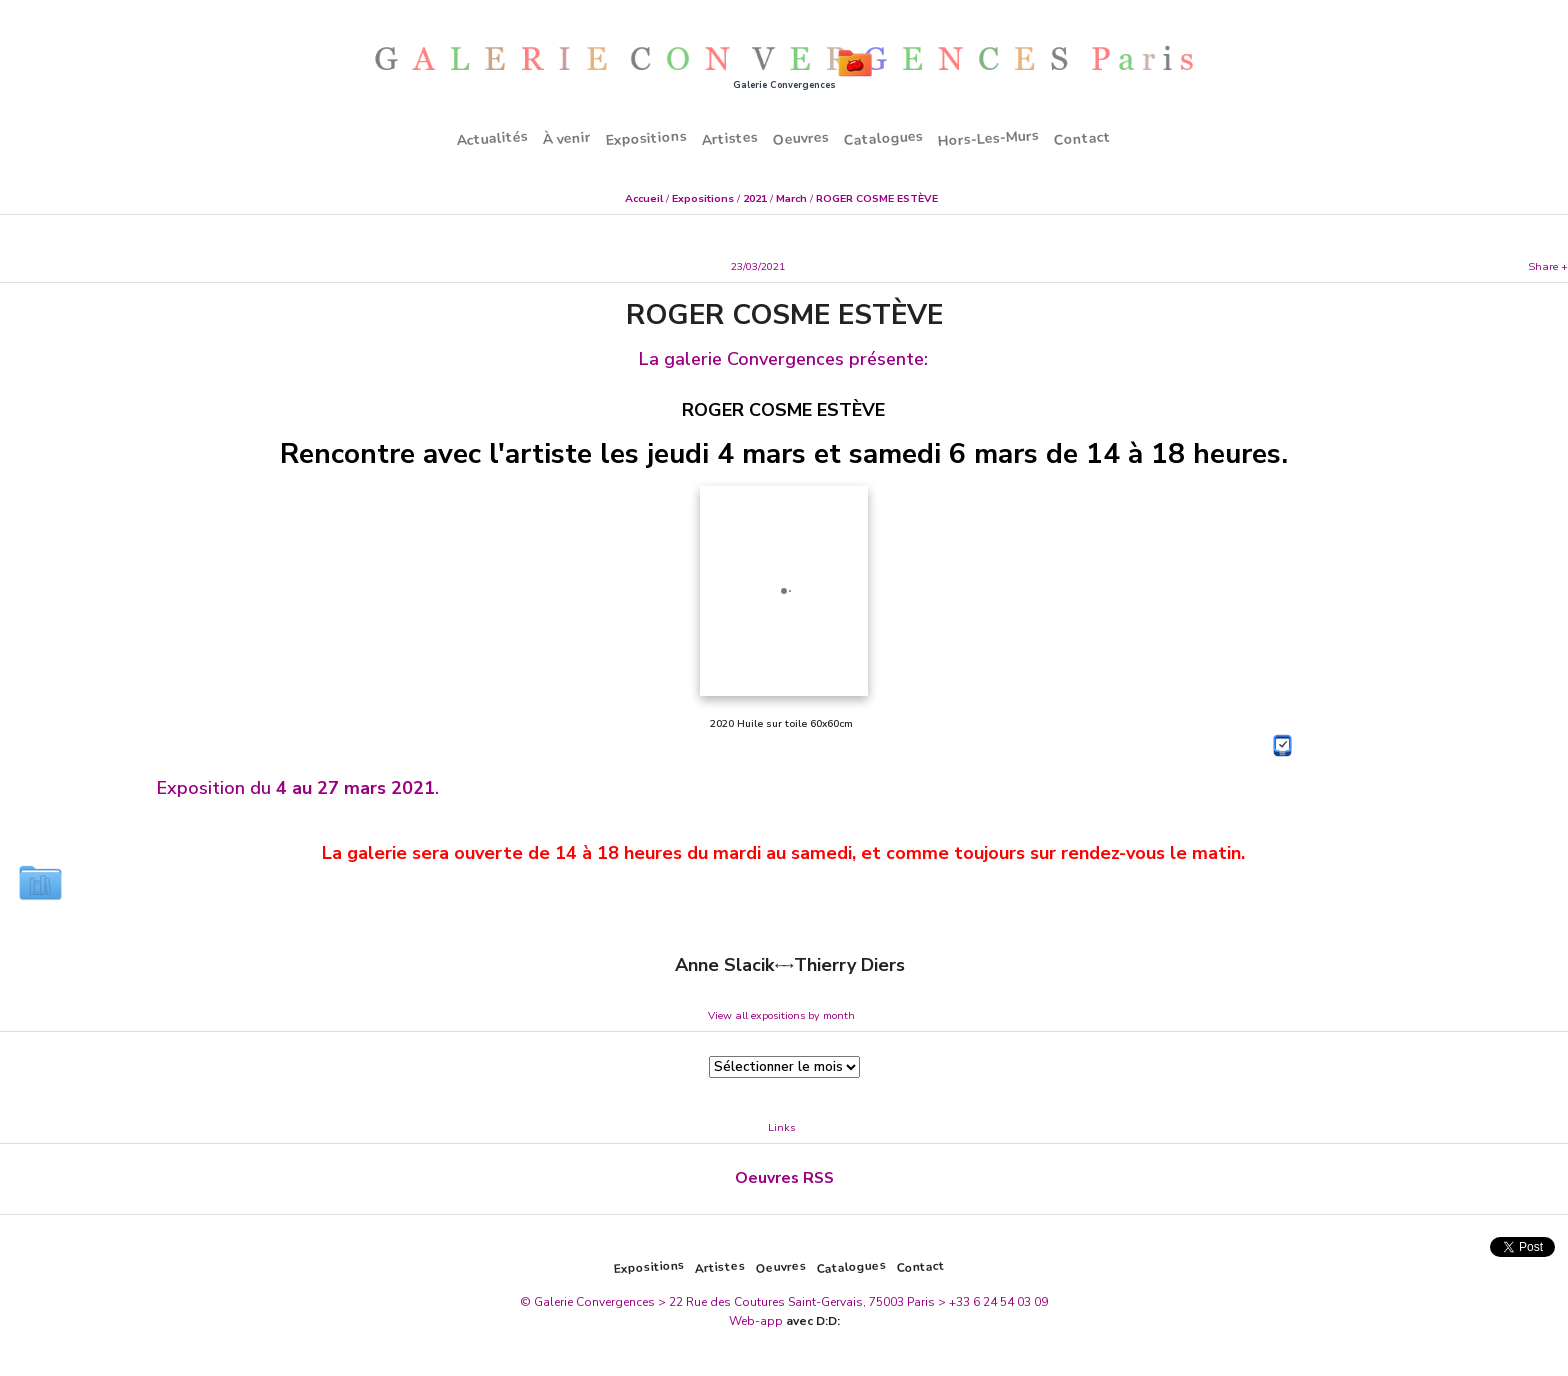 This screenshot has width=1568, height=1376. I want to click on open Things 3 task manager app, so click(1282, 745).